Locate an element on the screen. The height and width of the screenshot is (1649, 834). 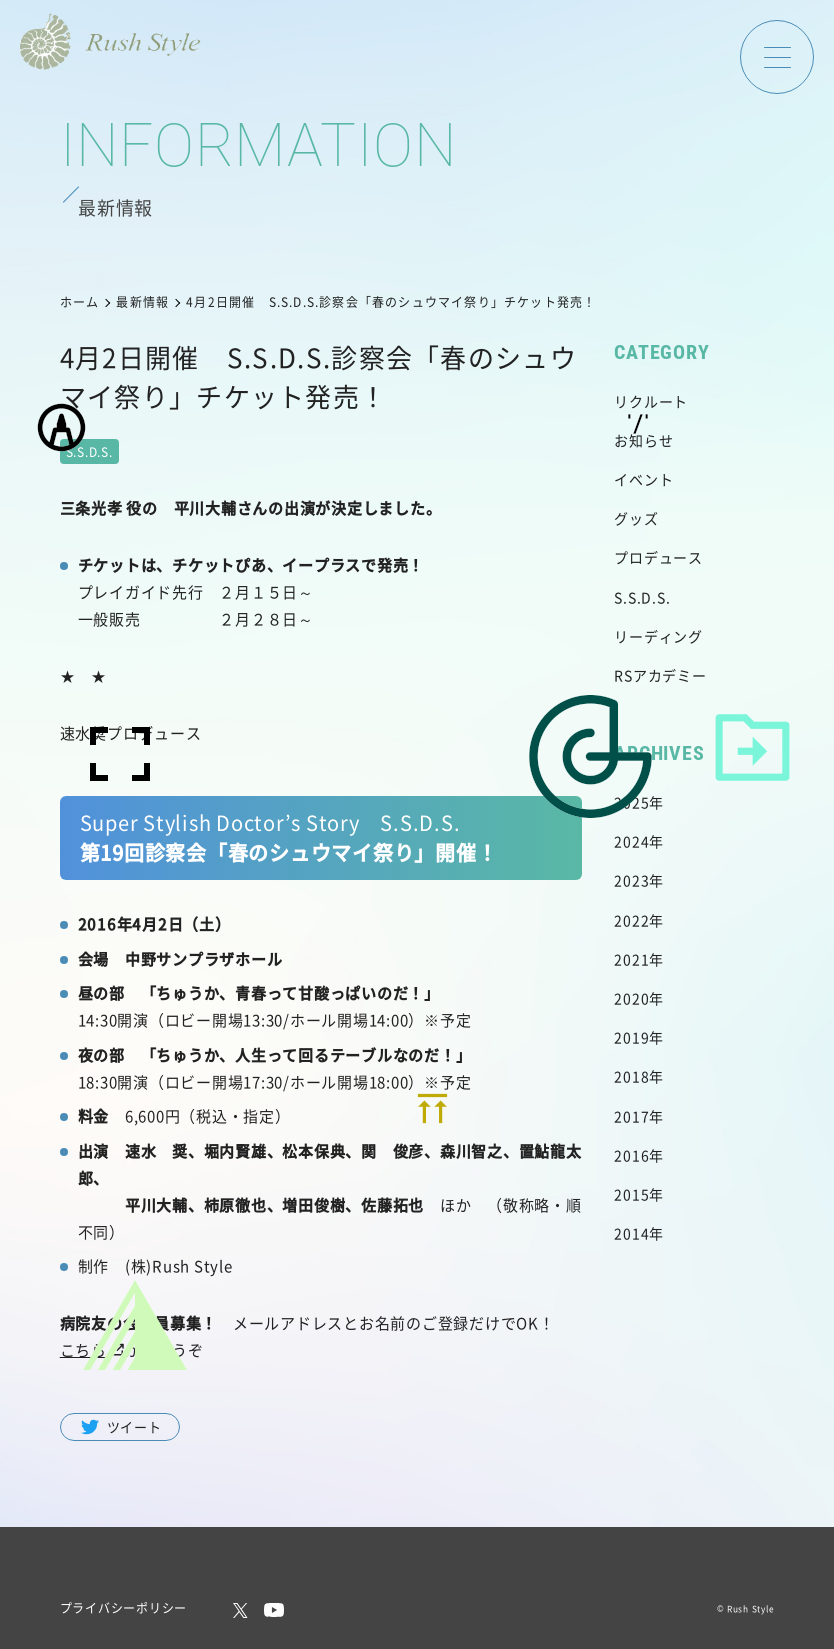
move files to another folder is located at coordinates (752, 747).